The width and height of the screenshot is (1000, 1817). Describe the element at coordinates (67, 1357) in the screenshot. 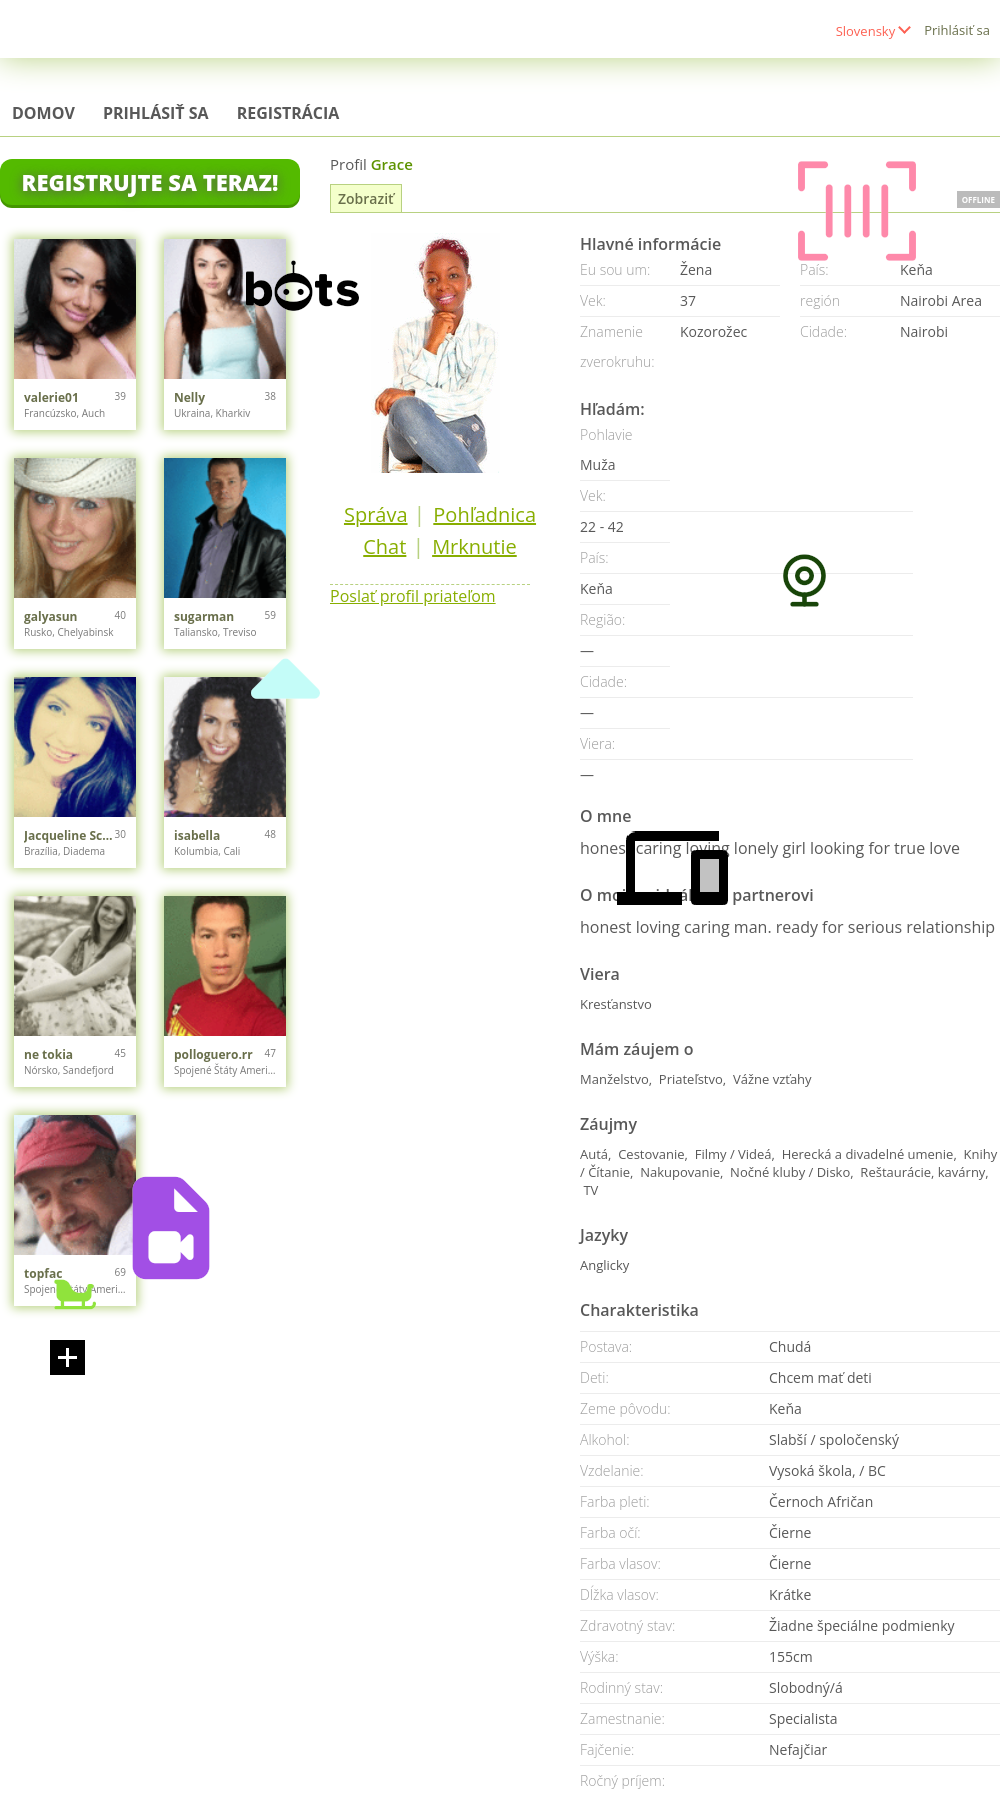

I see `add a new item or content` at that location.